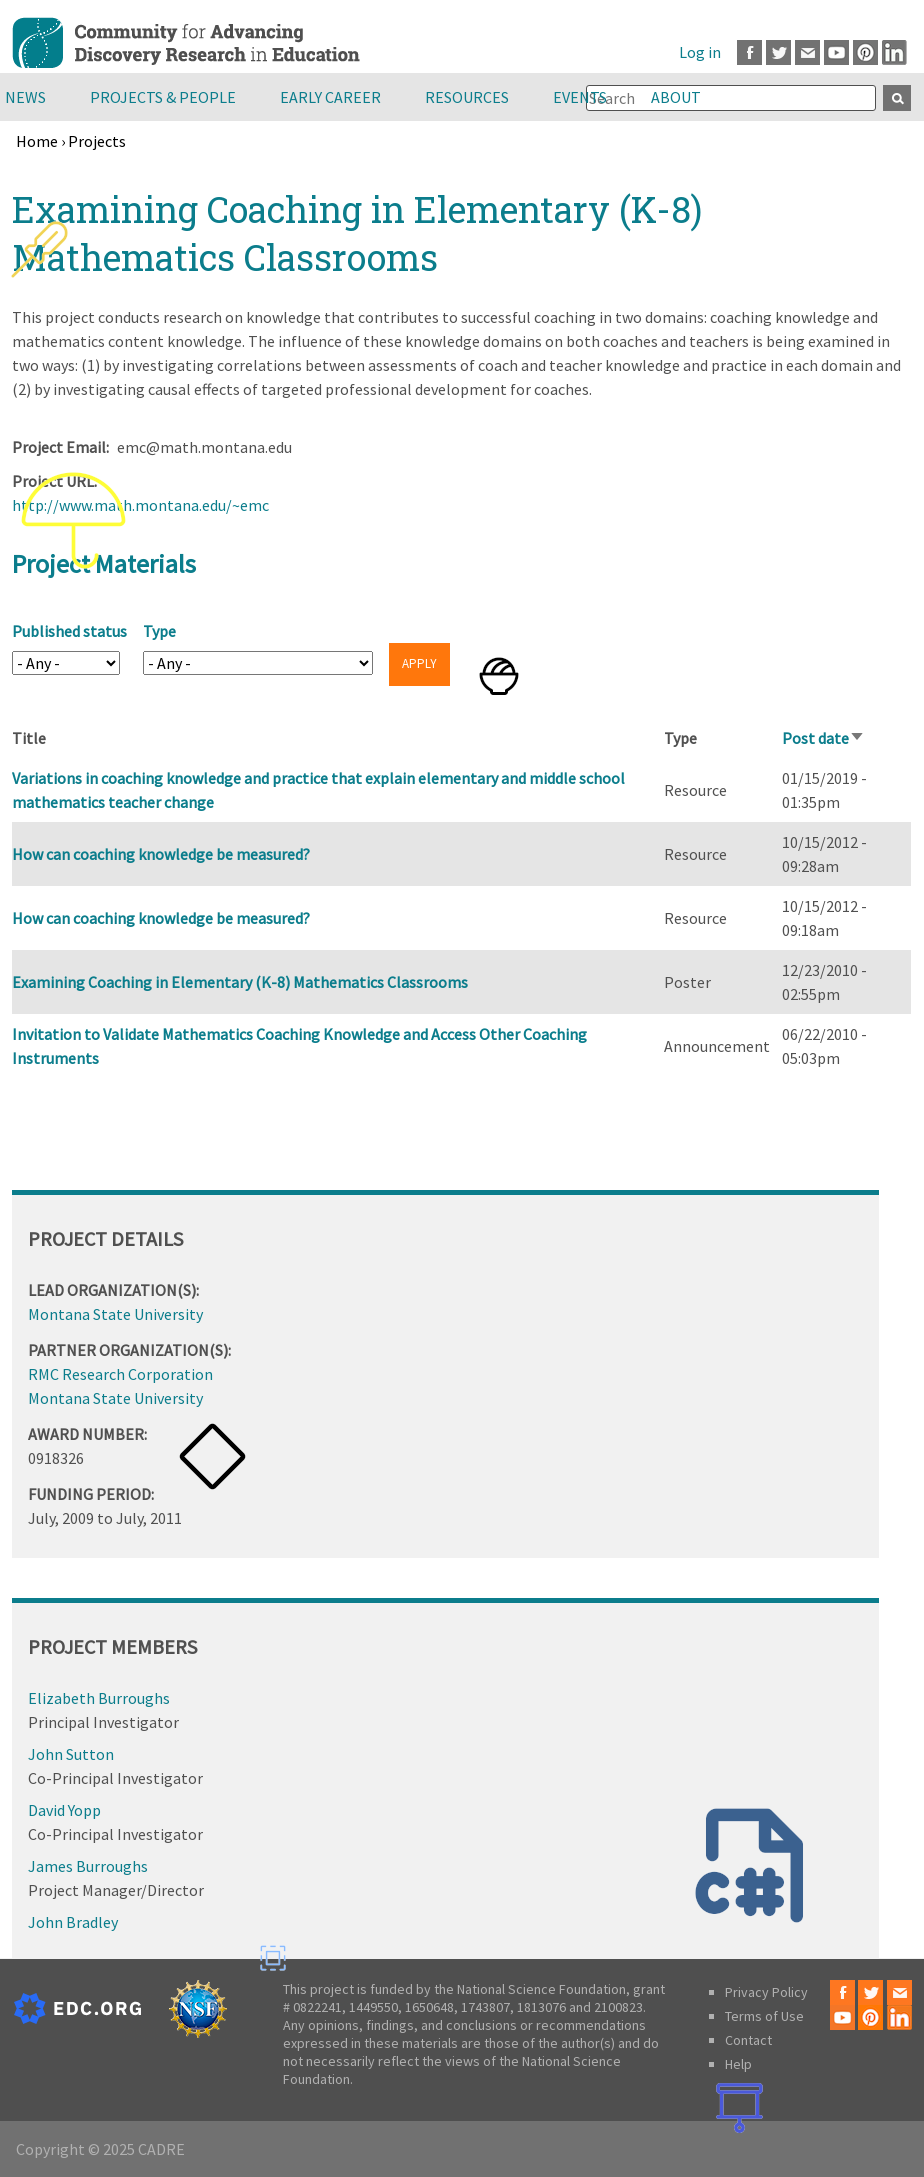 This screenshot has width=924, height=2177. I want to click on open a C# source code file, so click(754, 1865).